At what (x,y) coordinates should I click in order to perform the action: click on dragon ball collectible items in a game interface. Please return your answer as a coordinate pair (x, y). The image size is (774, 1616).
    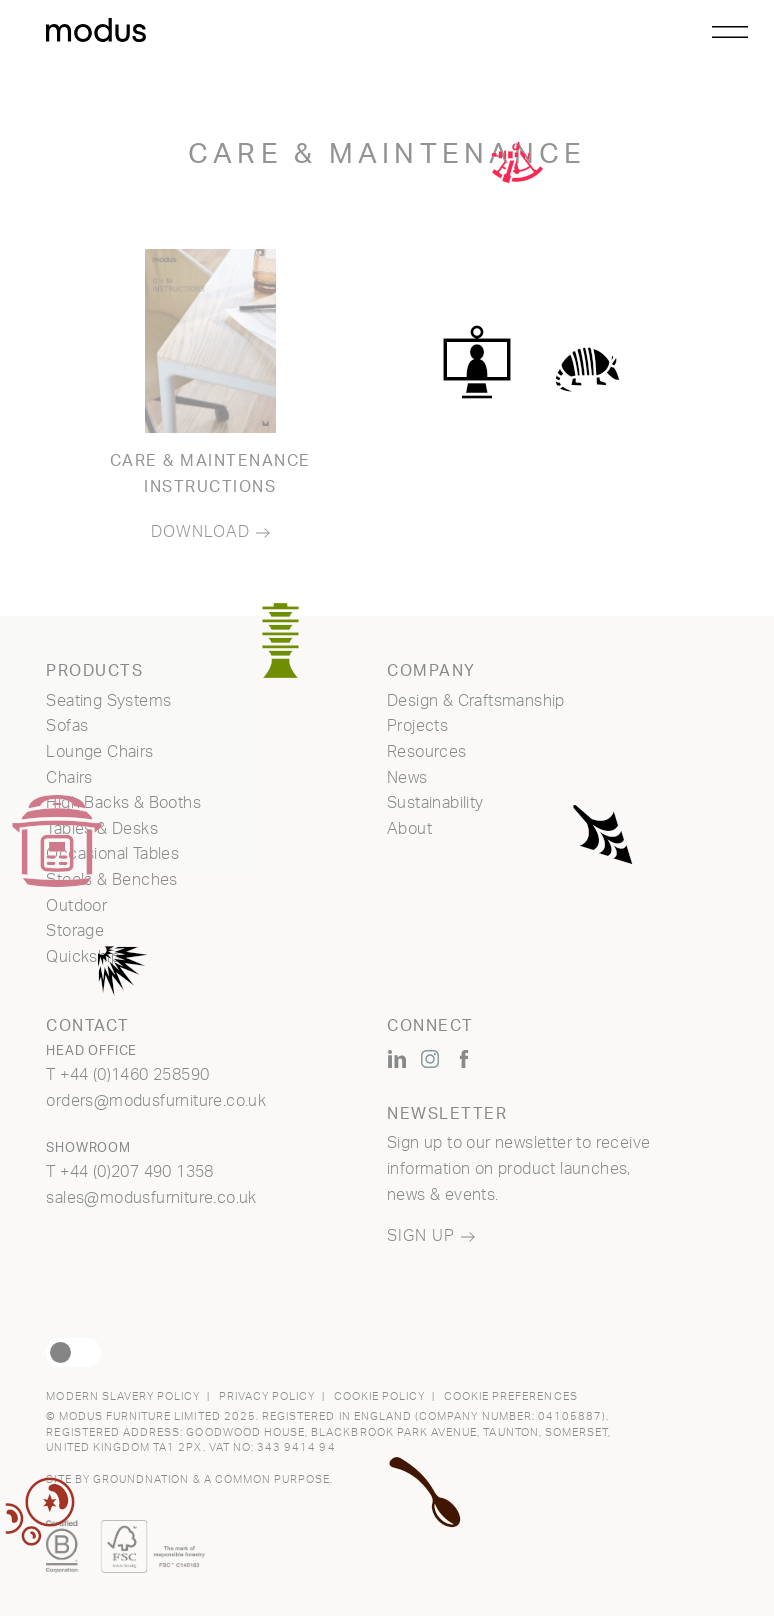
    Looking at the image, I should click on (40, 1512).